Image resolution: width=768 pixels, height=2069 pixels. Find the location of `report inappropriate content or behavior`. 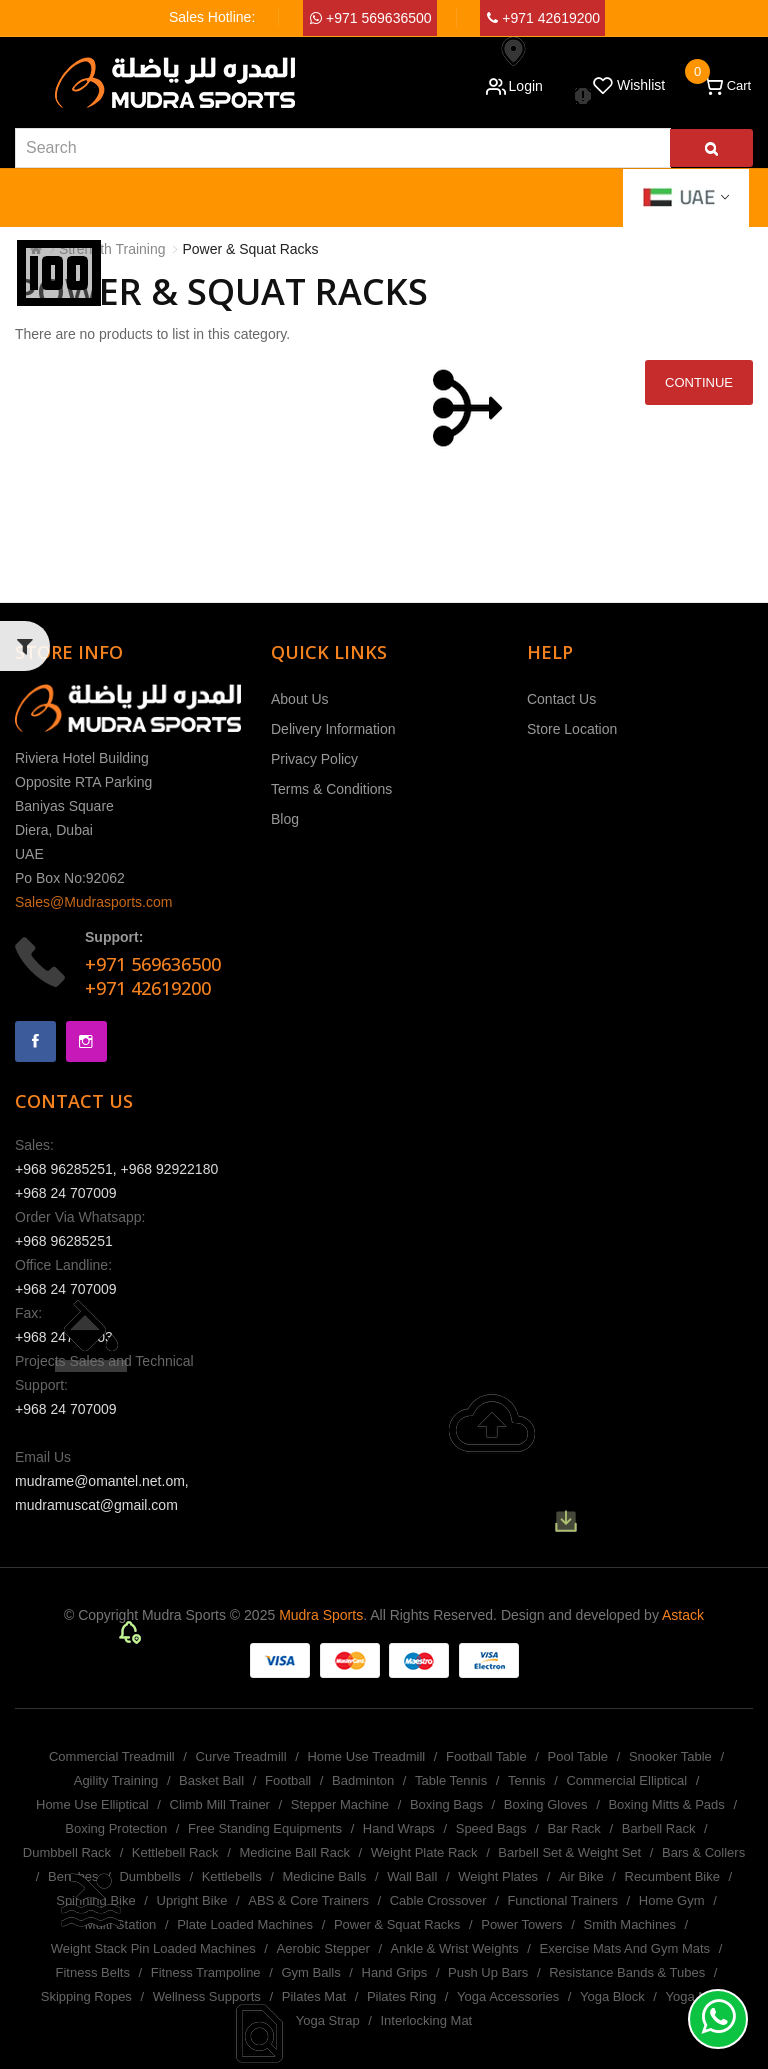

report inappropriate content or behavior is located at coordinates (583, 96).